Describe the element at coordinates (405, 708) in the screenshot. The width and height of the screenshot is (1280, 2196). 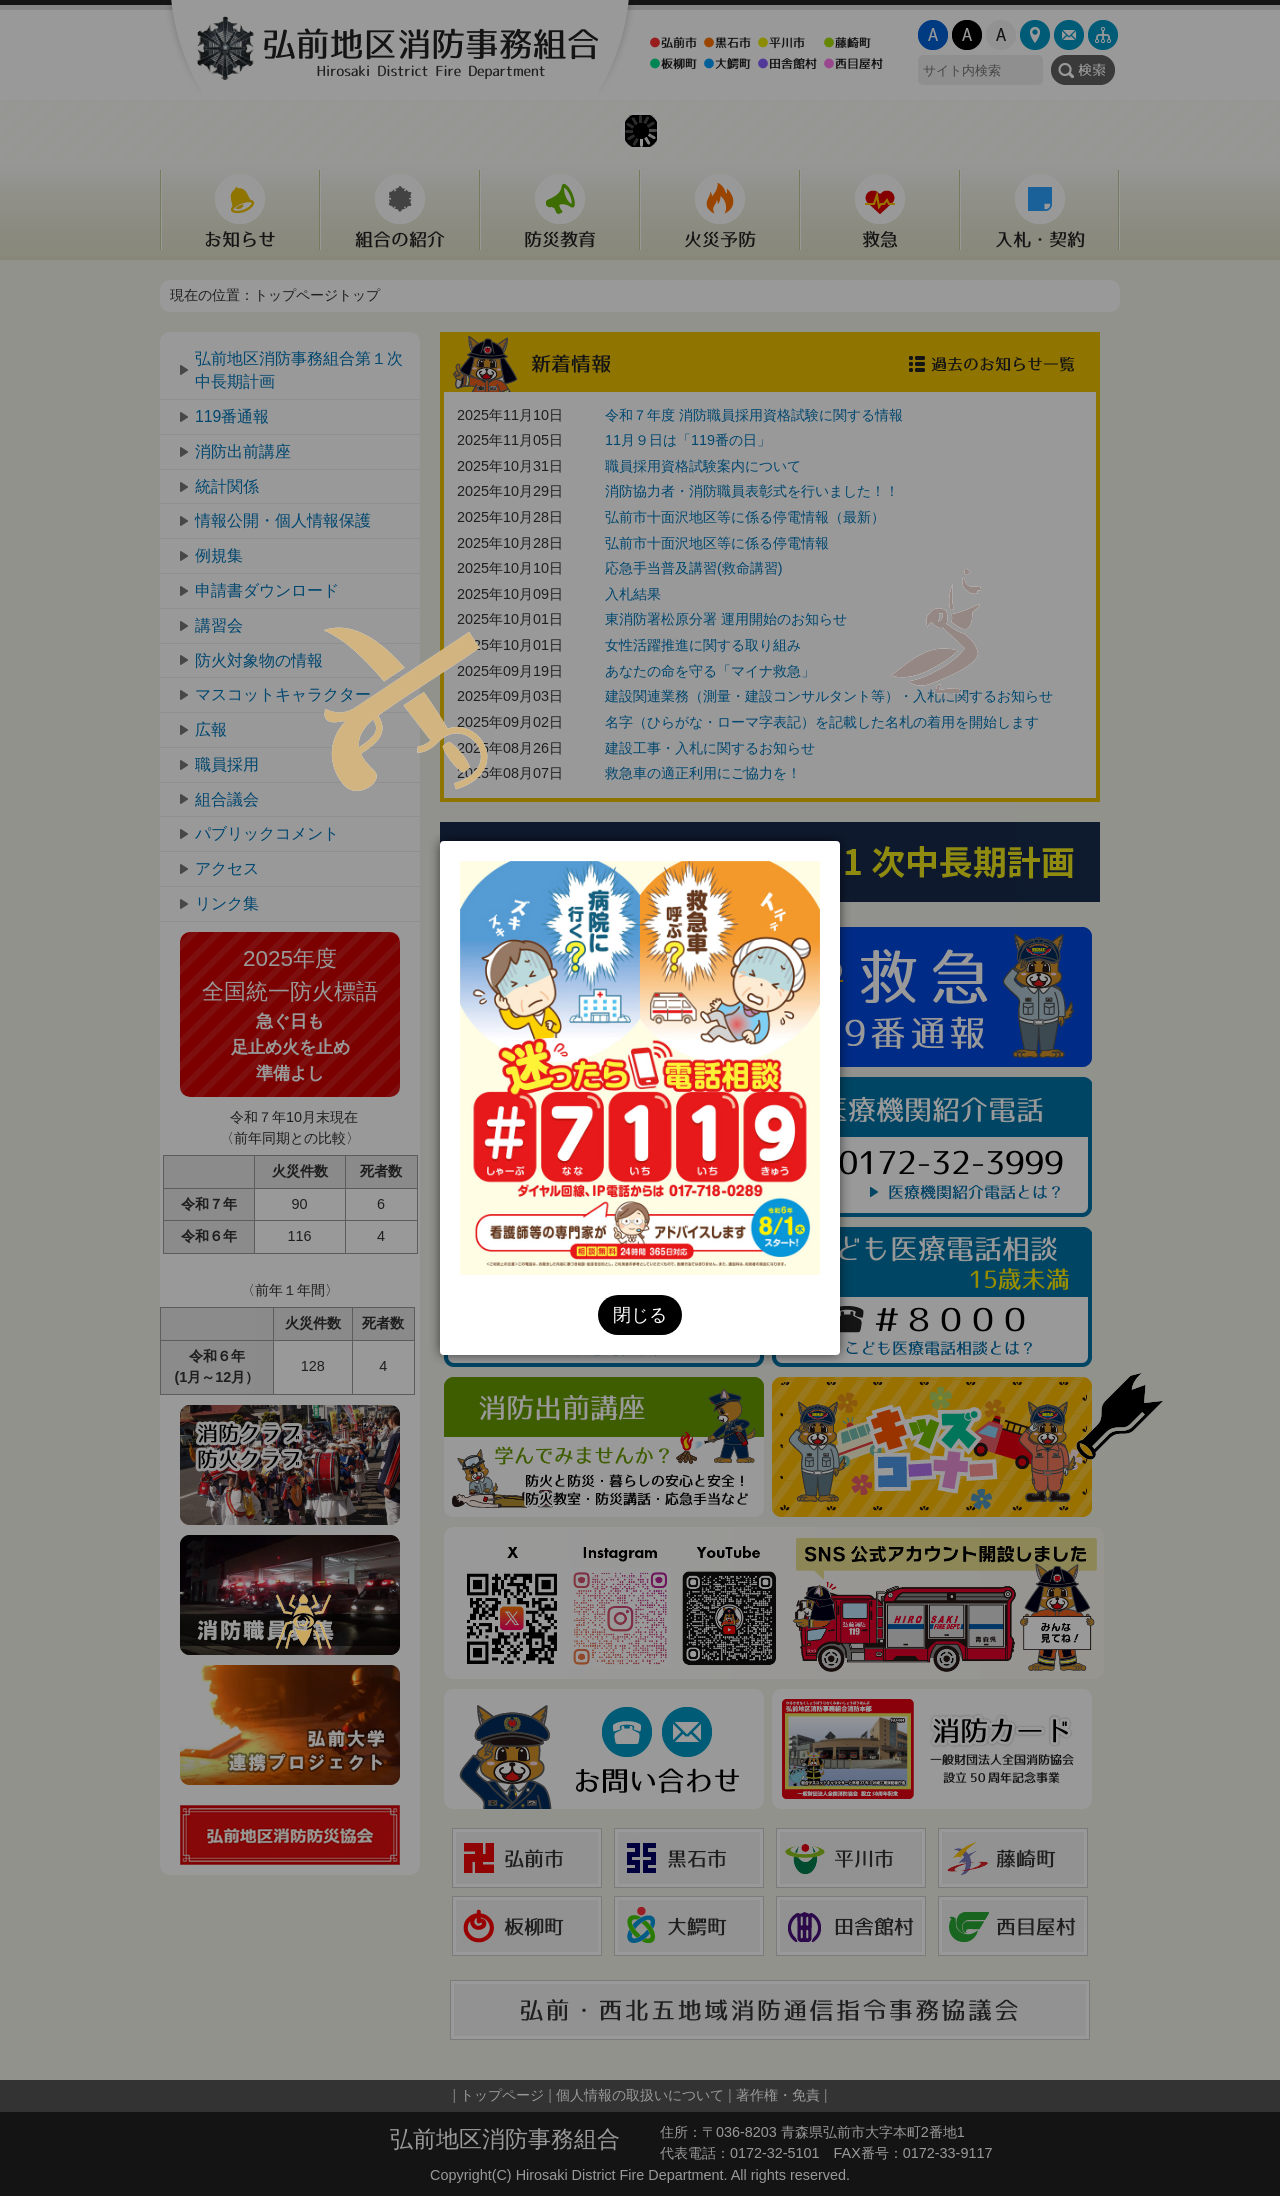
I see `access pirate or swashbuckler game mode` at that location.